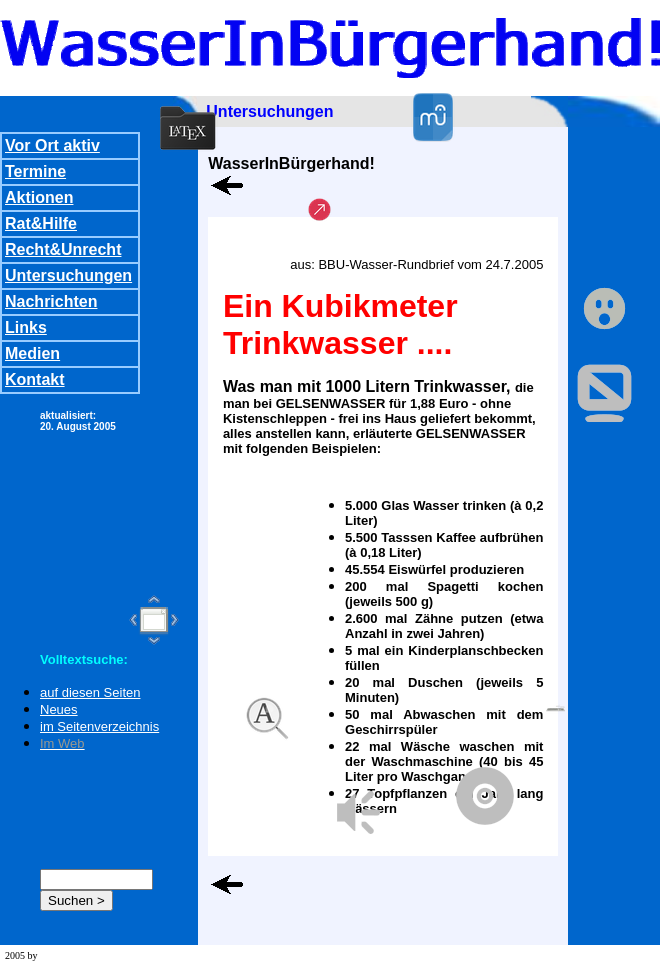  What do you see at coordinates (604, 308) in the screenshot?
I see `surprised reaction emoji` at bounding box center [604, 308].